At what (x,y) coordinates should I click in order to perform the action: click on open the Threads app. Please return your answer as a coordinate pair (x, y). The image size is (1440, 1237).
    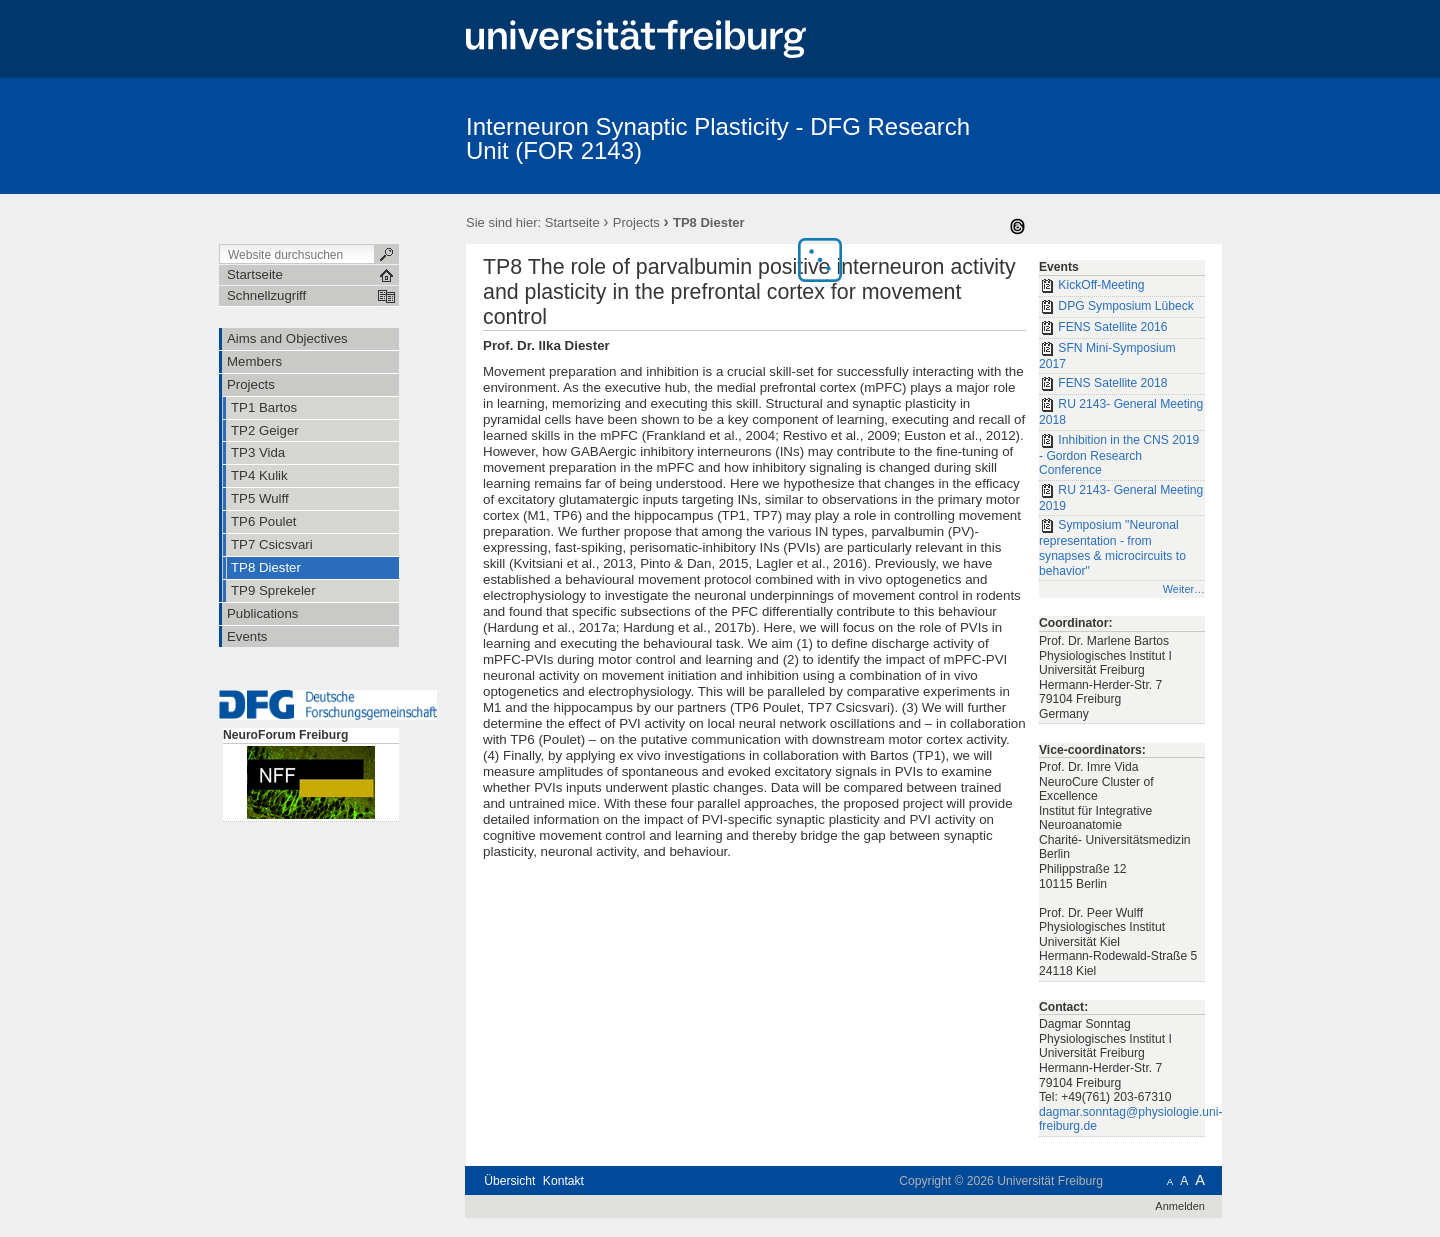
    Looking at the image, I should click on (1017, 226).